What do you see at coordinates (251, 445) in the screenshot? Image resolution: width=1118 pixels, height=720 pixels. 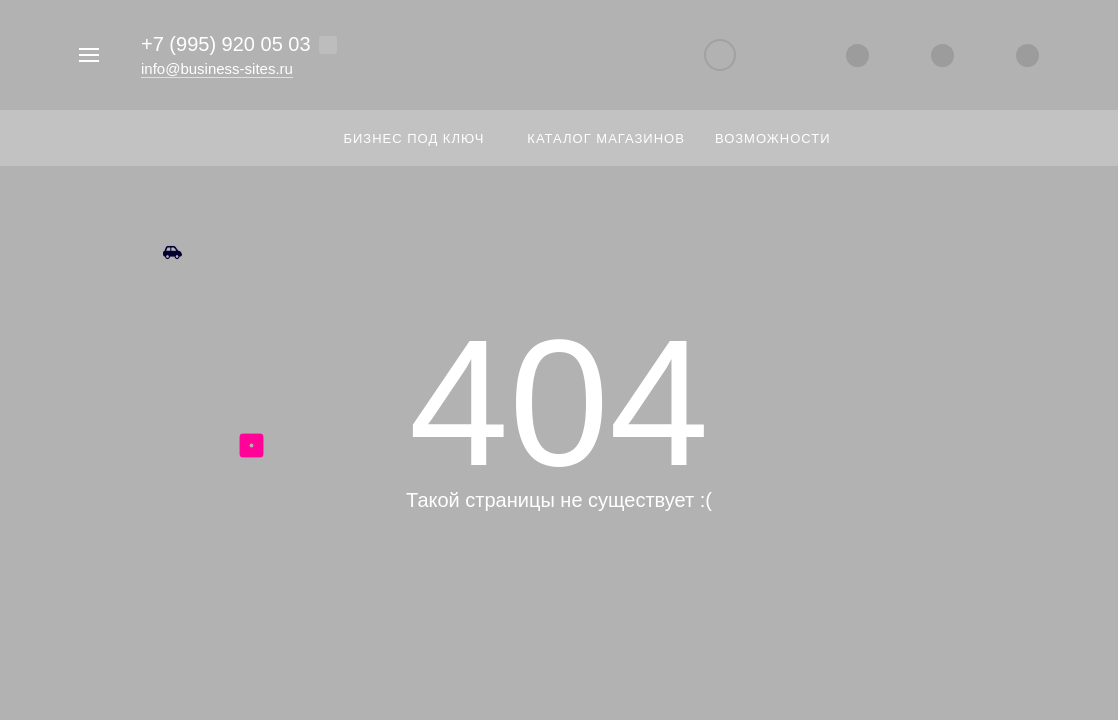 I see `indicates a value of one in a dice or random number game` at bounding box center [251, 445].